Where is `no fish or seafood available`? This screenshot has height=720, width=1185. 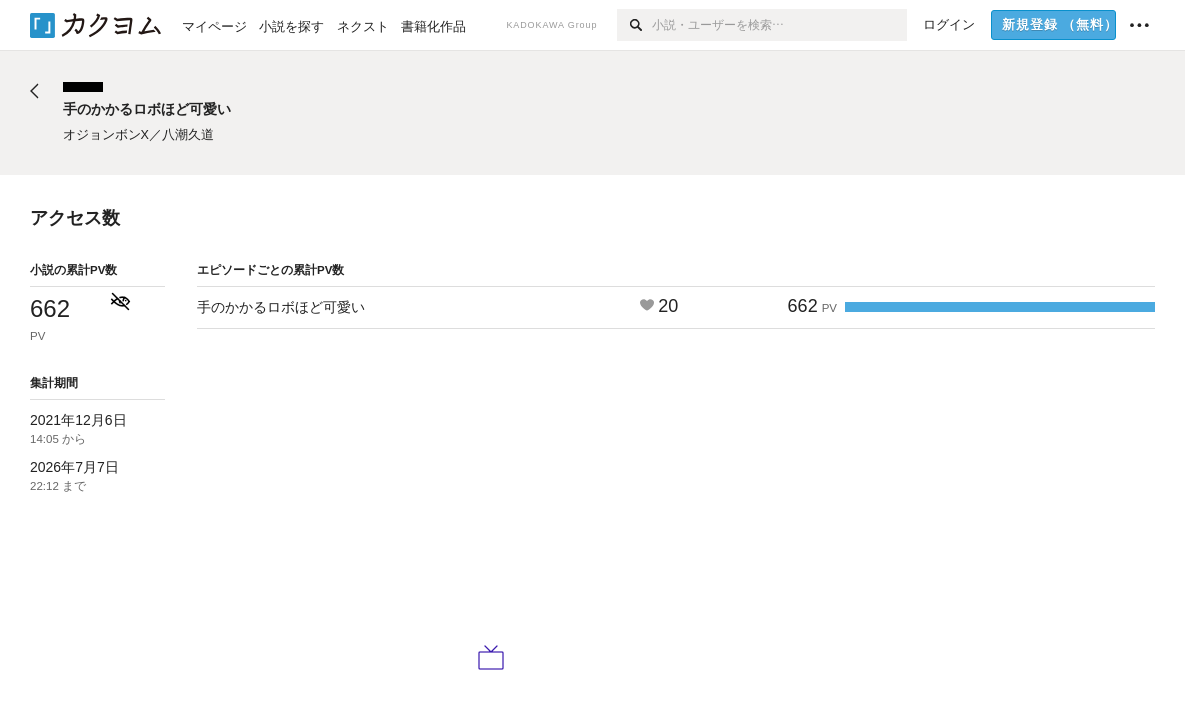
no fish or seafood available is located at coordinates (120, 301).